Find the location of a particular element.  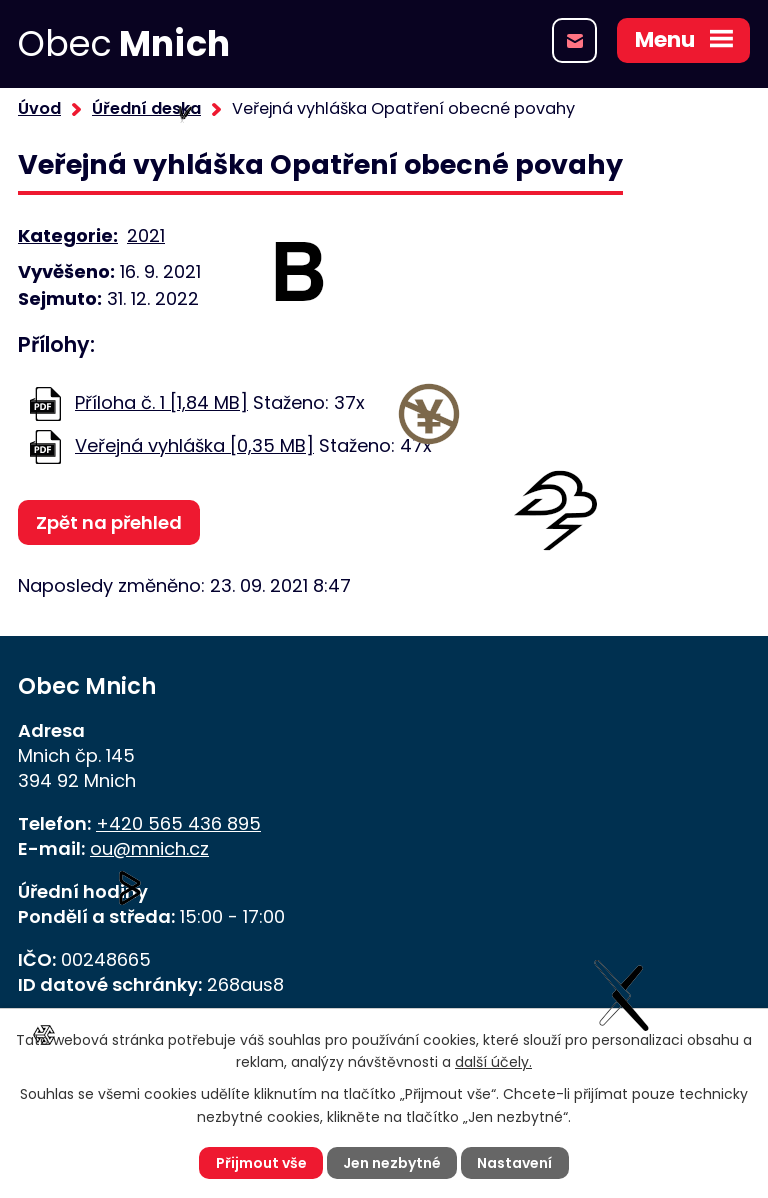

BMC Software company logo is located at coordinates (130, 888).